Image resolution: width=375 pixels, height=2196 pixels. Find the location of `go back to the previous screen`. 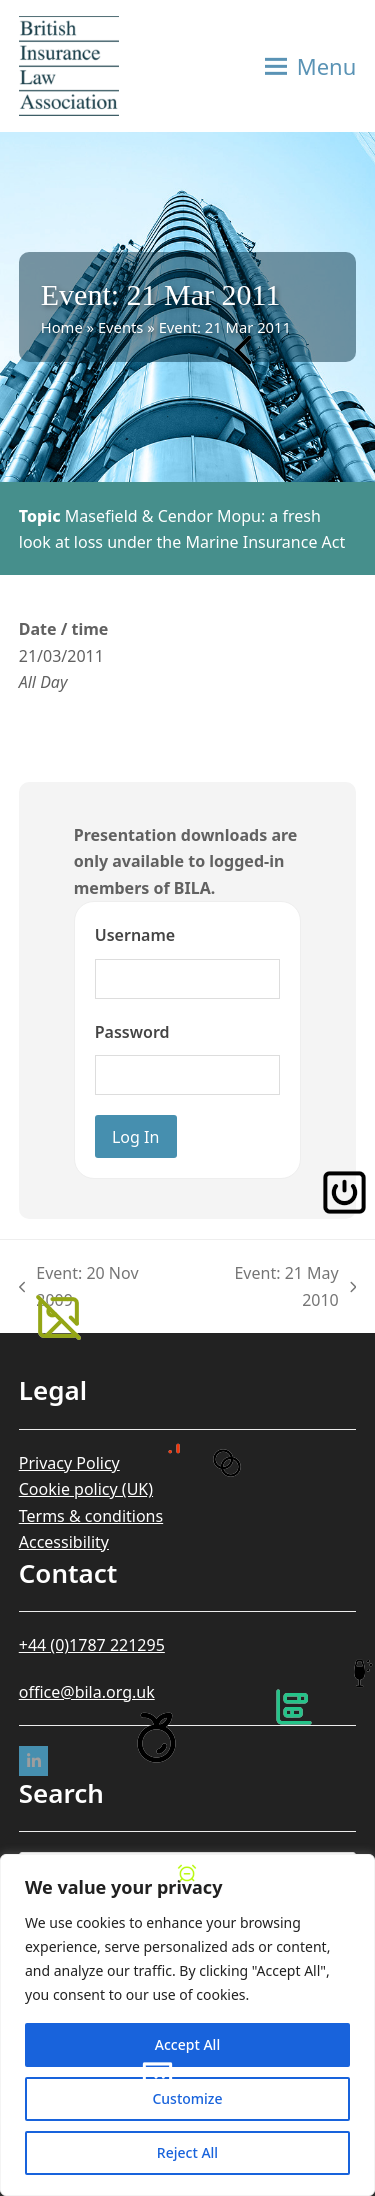

go back to the previous screen is located at coordinates (243, 350).